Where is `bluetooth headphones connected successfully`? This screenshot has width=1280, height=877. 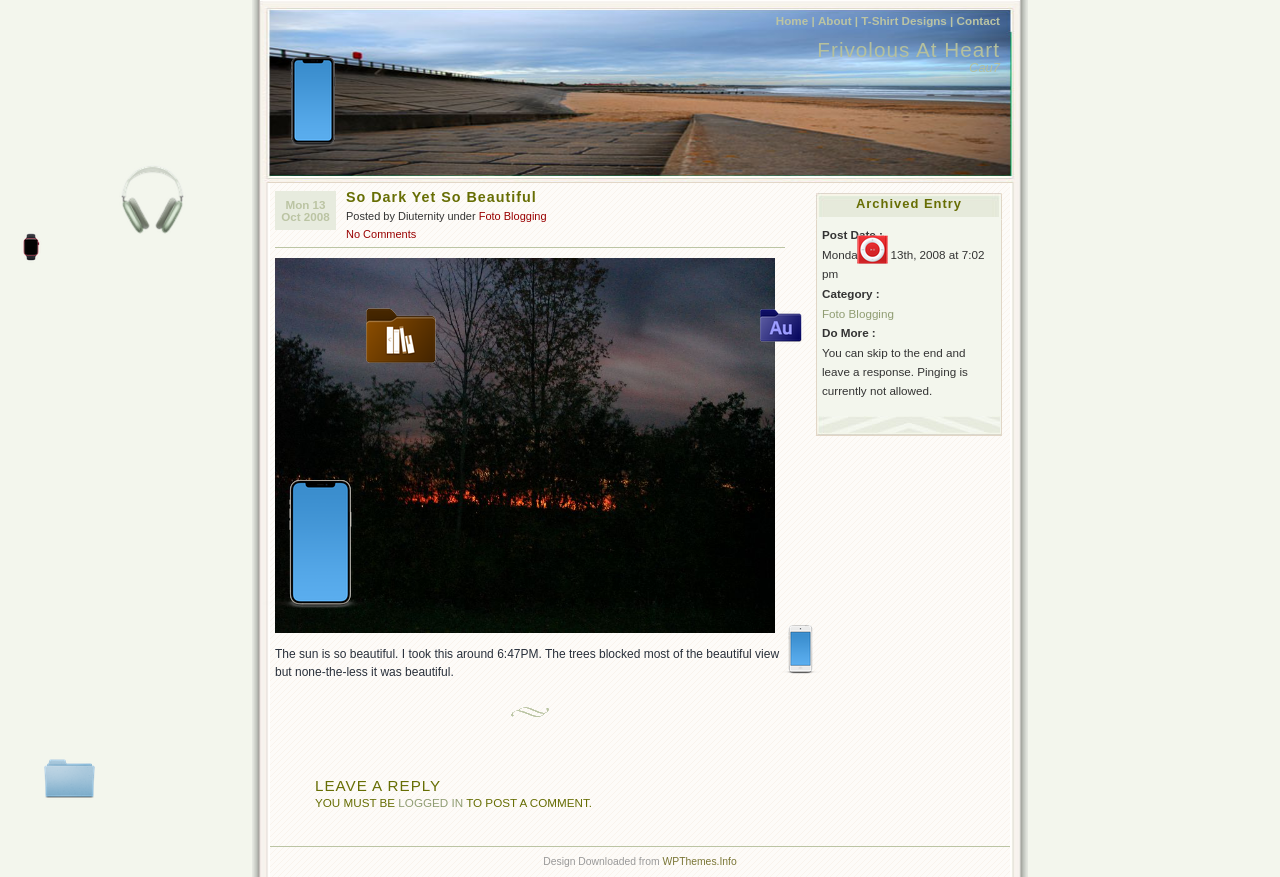 bluetooth headphones connected successfully is located at coordinates (152, 199).